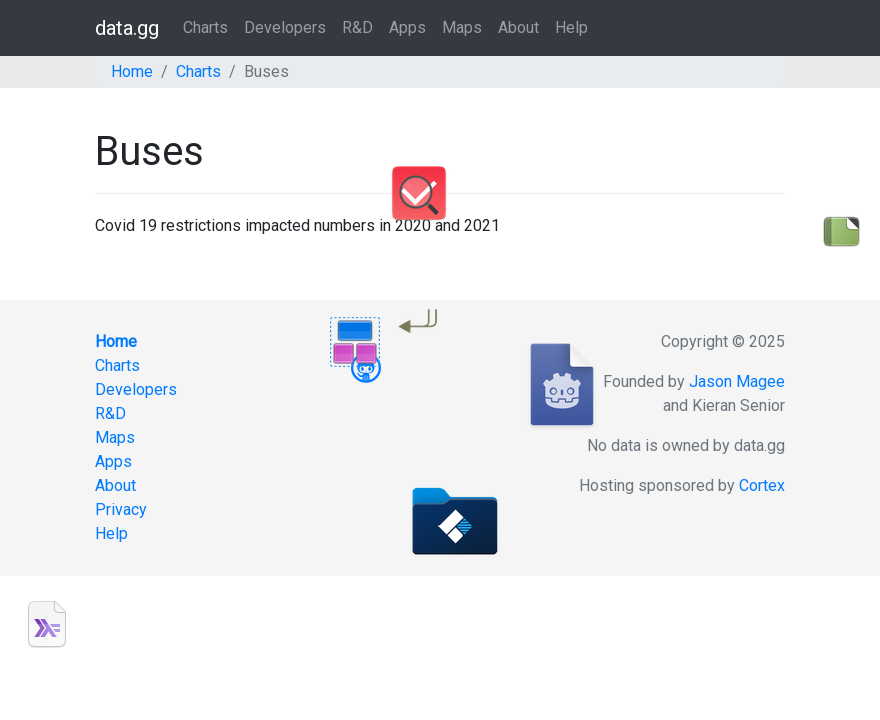  What do you see at coordinates (562, 386) in the screenshot?
I see `a godot game engine project file` at bounding box center [562, 386].